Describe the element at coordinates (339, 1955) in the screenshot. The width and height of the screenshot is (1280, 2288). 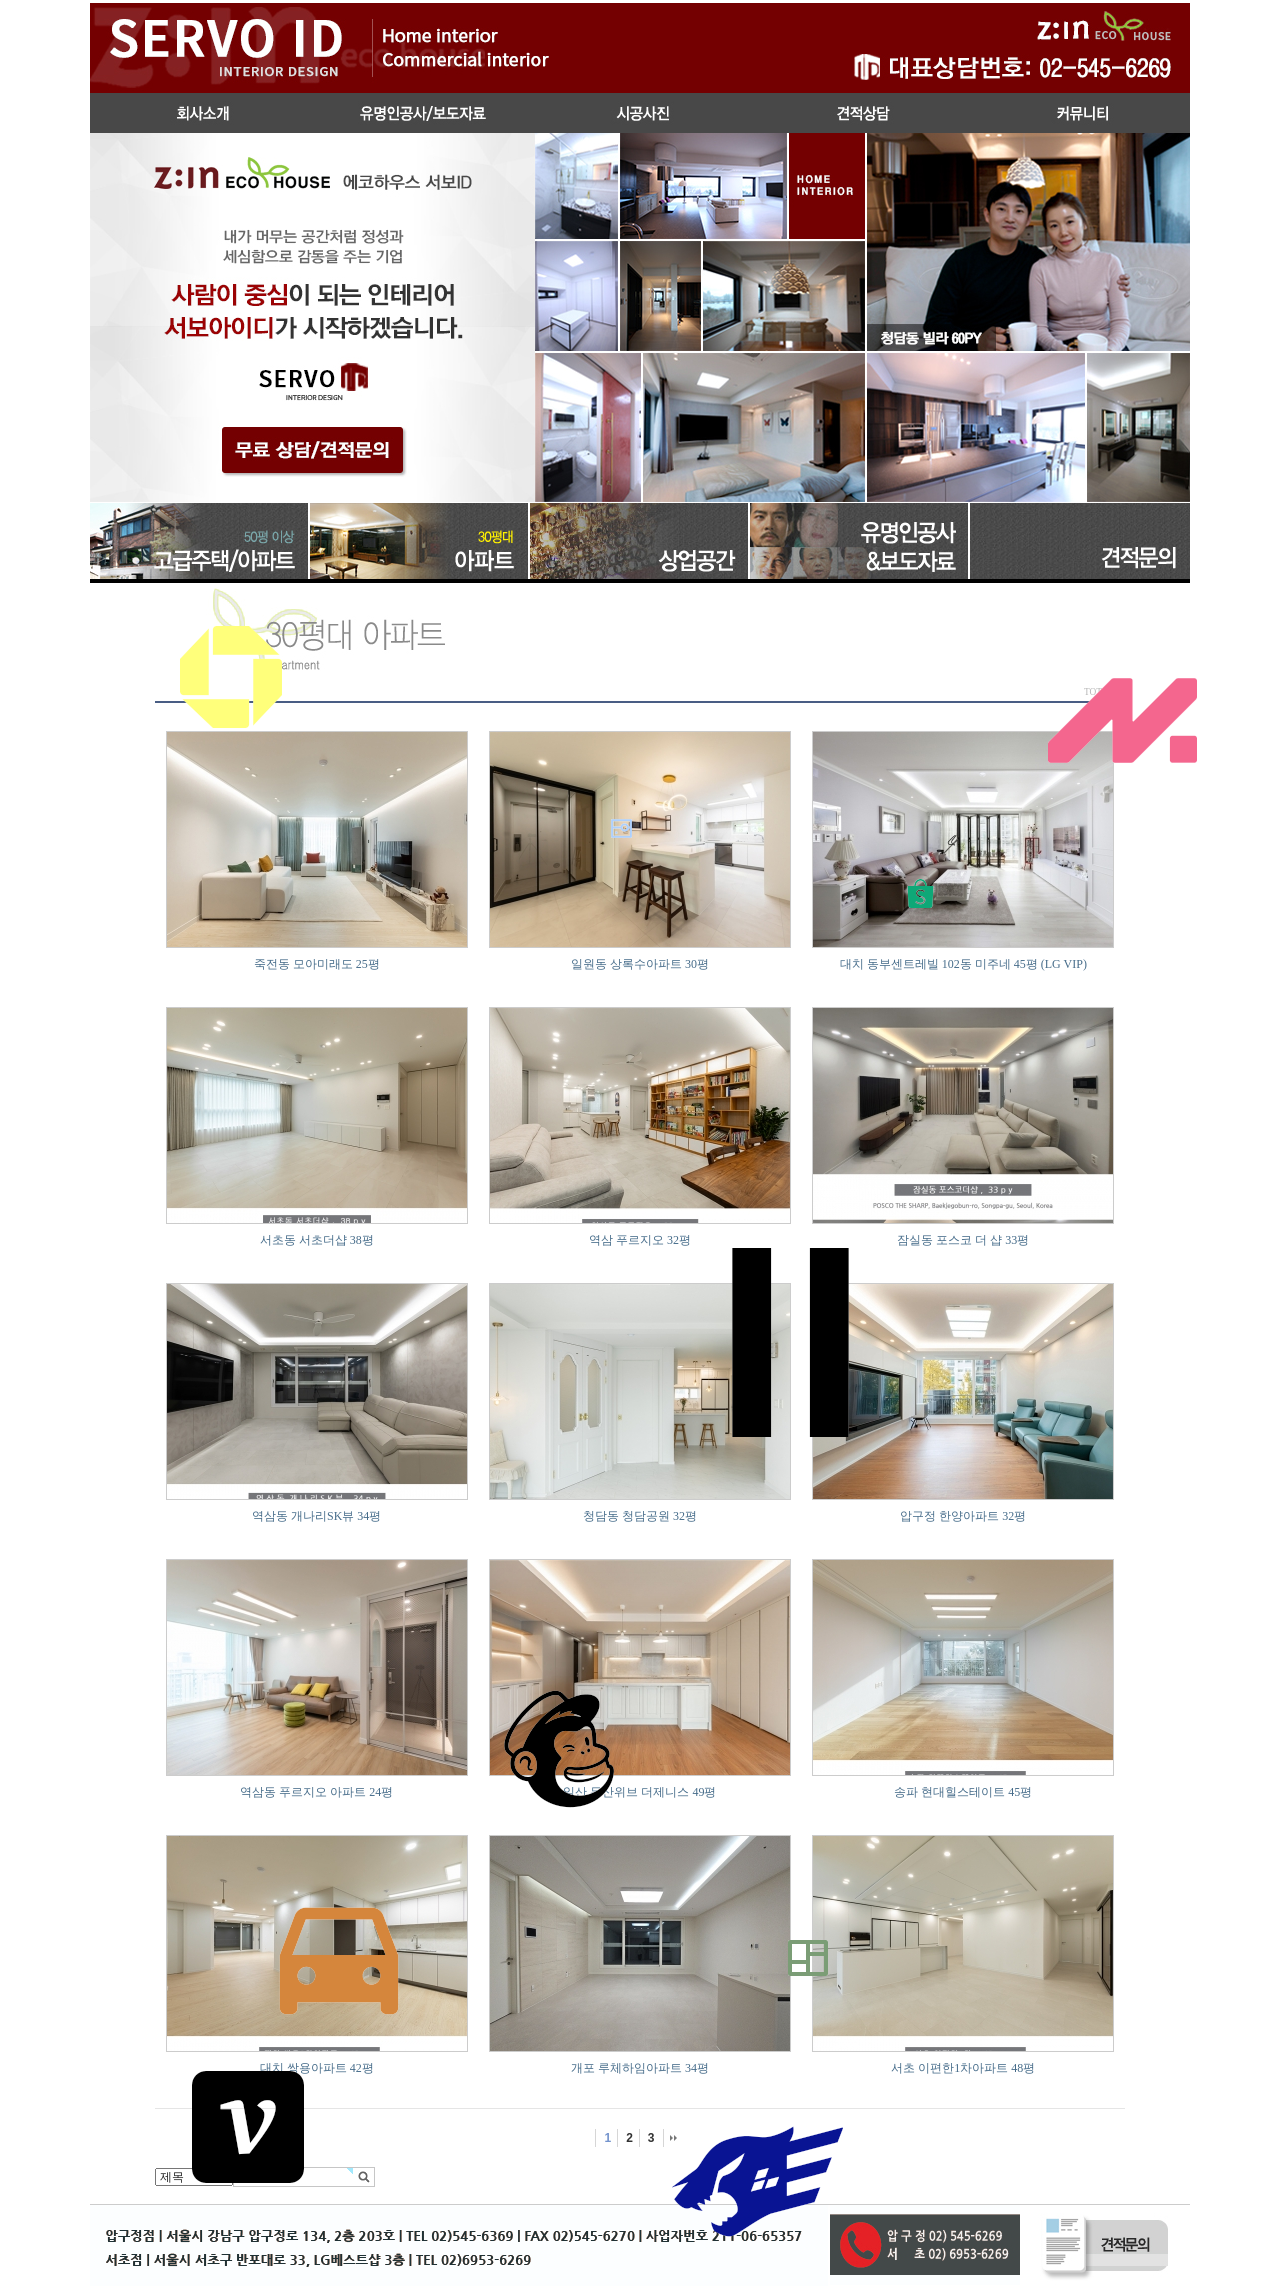
I see `access vehicle or driving settings` at that location.